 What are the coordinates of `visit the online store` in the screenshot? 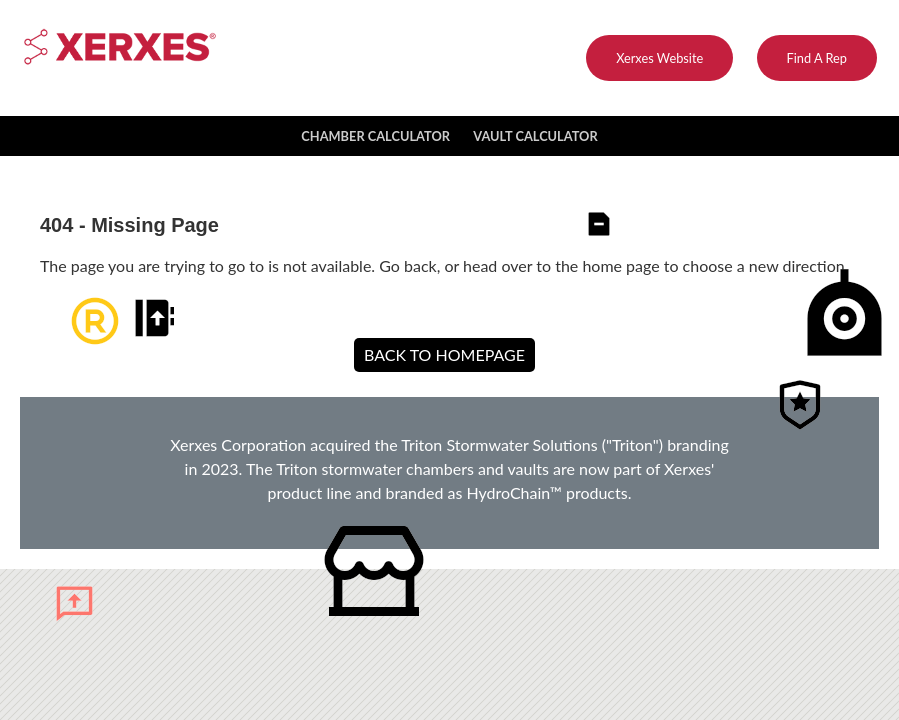 It's located at (374, 571).